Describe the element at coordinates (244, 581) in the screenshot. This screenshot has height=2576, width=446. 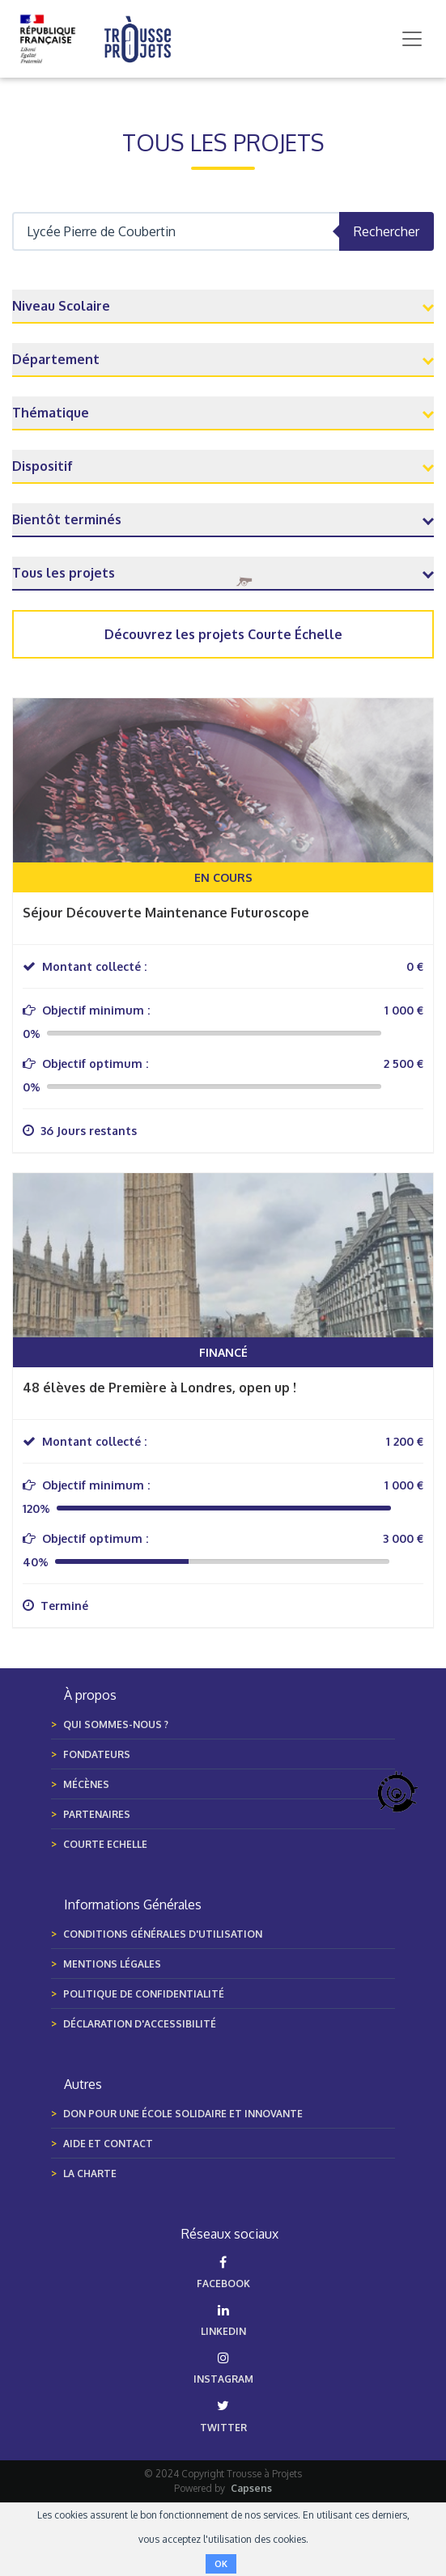
I see `fire or launch projectile in game` at that location.